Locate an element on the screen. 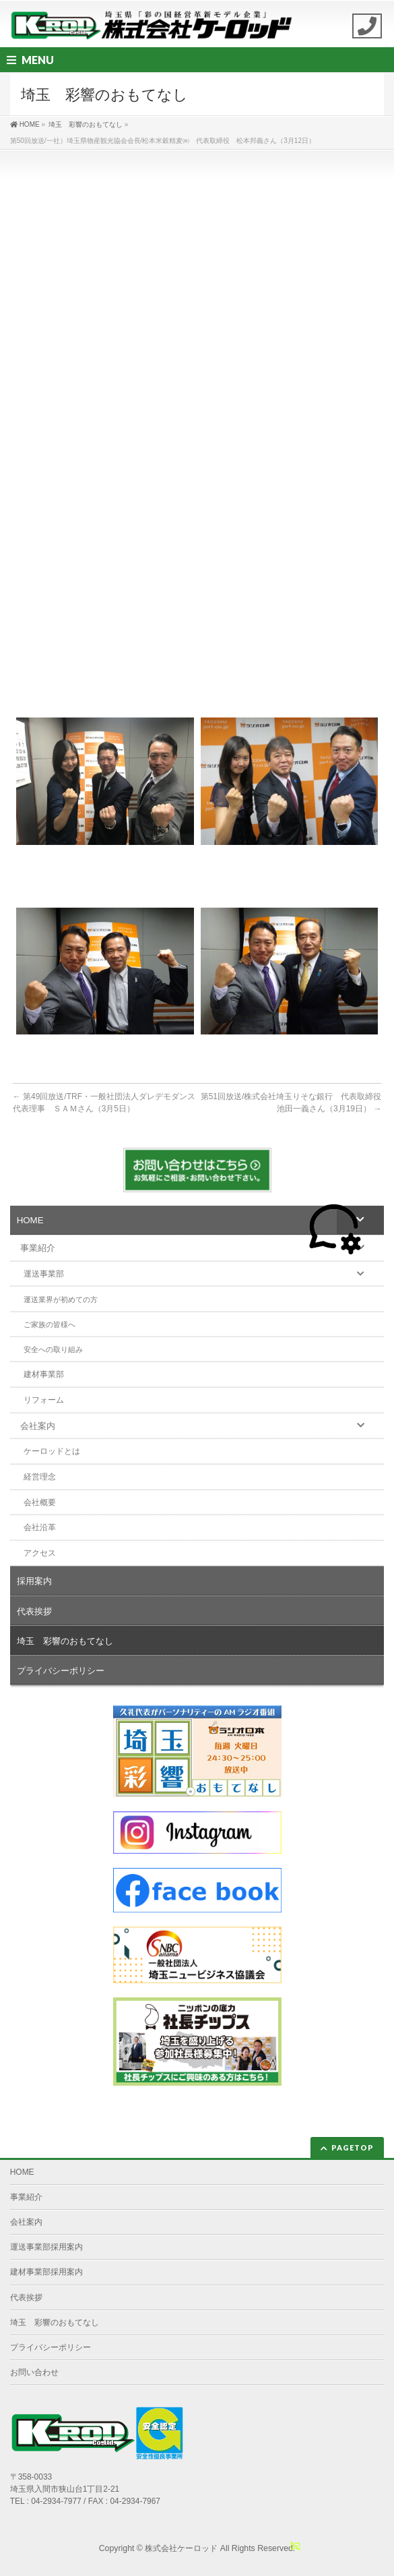 The width and height of the screenshot is (394, 2576). disable VR or cardboard viewer mode is located at coordinates (295, 2546).